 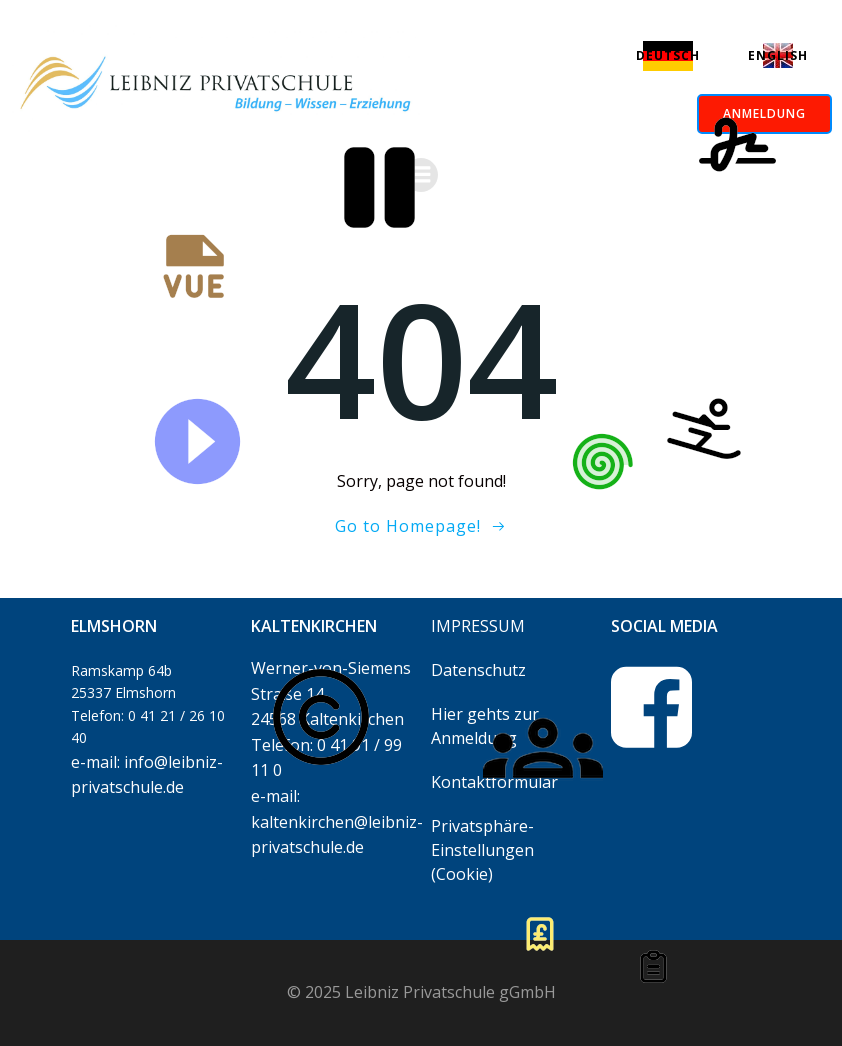 I want to click on a Vue.js framework file, so click(x=195, y=269).